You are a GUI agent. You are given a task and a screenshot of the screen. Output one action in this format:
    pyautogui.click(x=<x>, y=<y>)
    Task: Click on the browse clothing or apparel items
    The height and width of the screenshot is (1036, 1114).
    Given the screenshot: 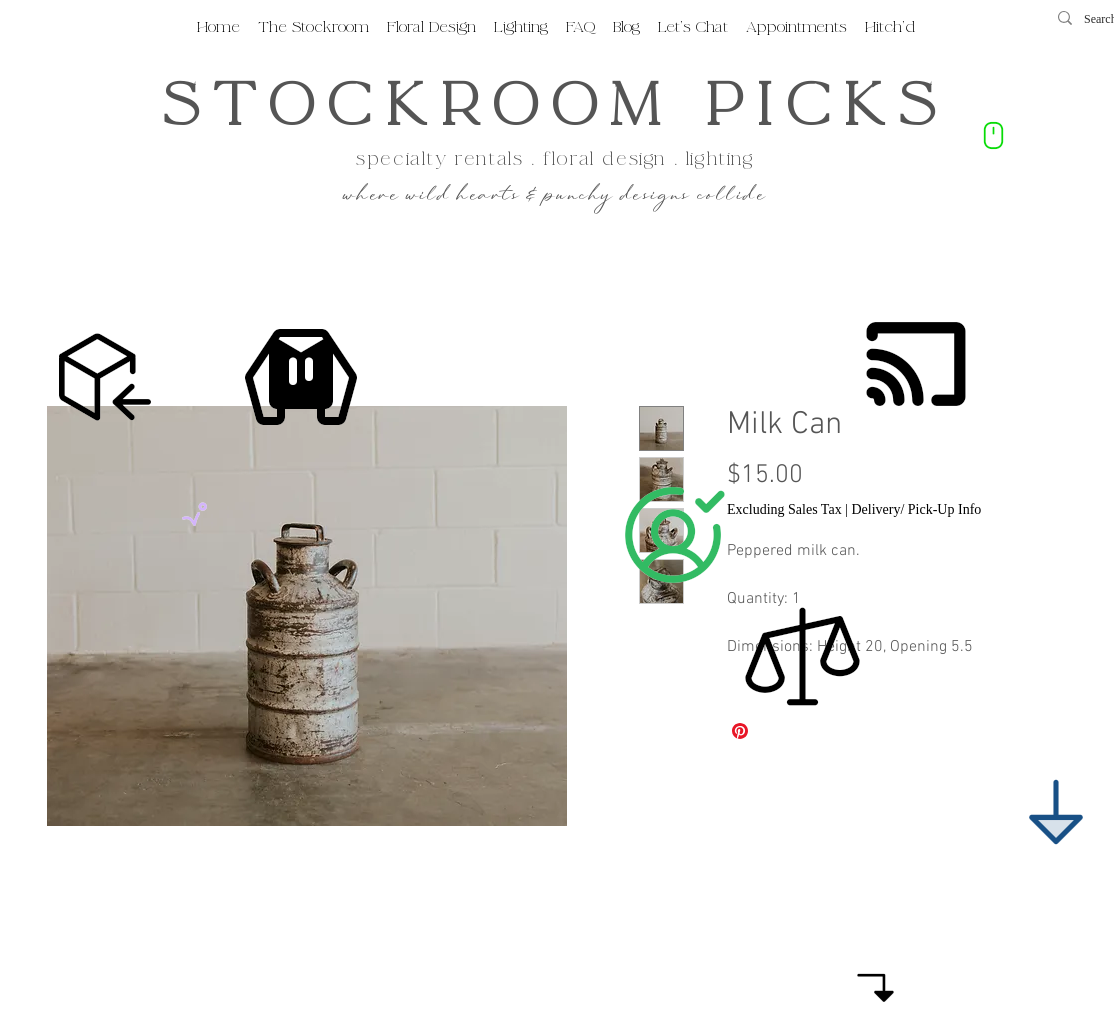 What is the action you would take?
    pyautogui.click(x=301, y=377)
    